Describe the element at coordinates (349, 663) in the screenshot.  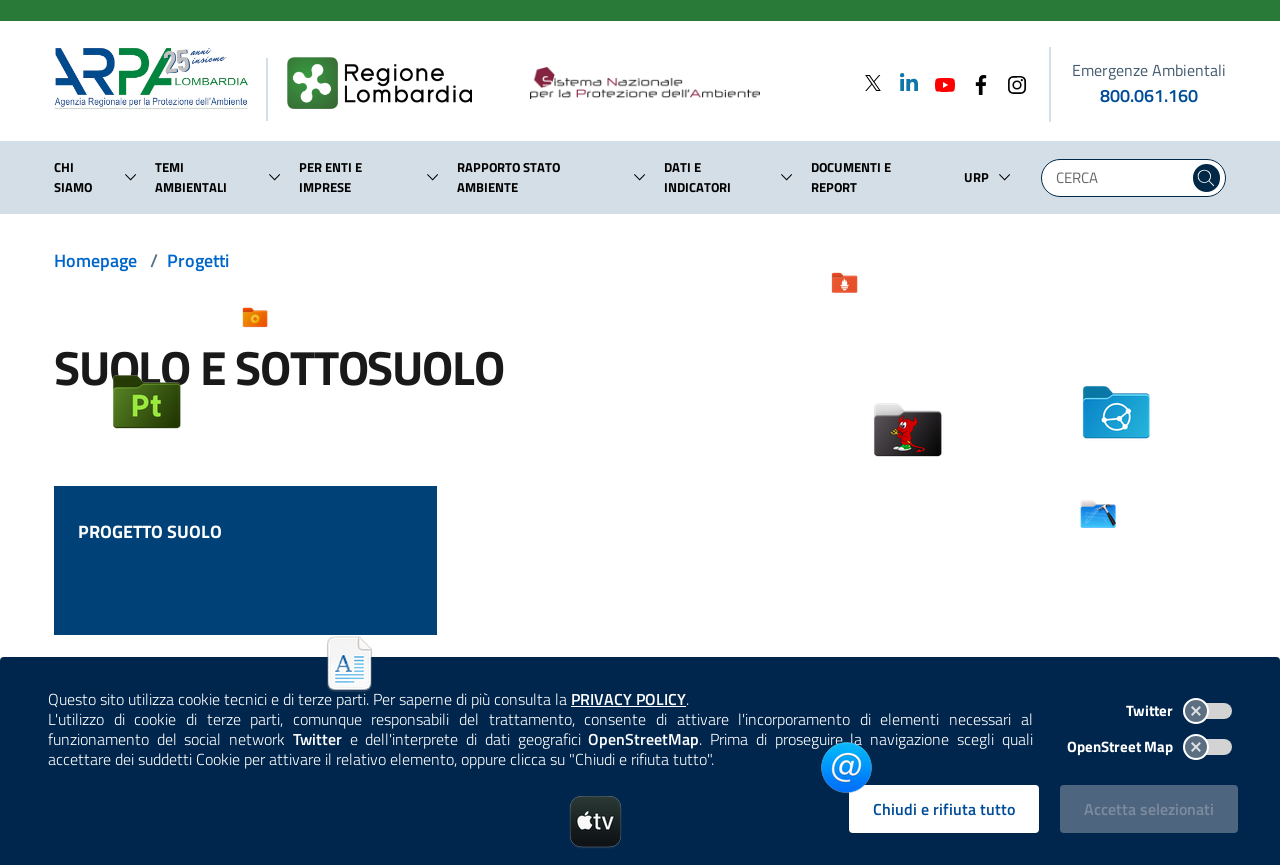
I see `open a word processing document` at that location.